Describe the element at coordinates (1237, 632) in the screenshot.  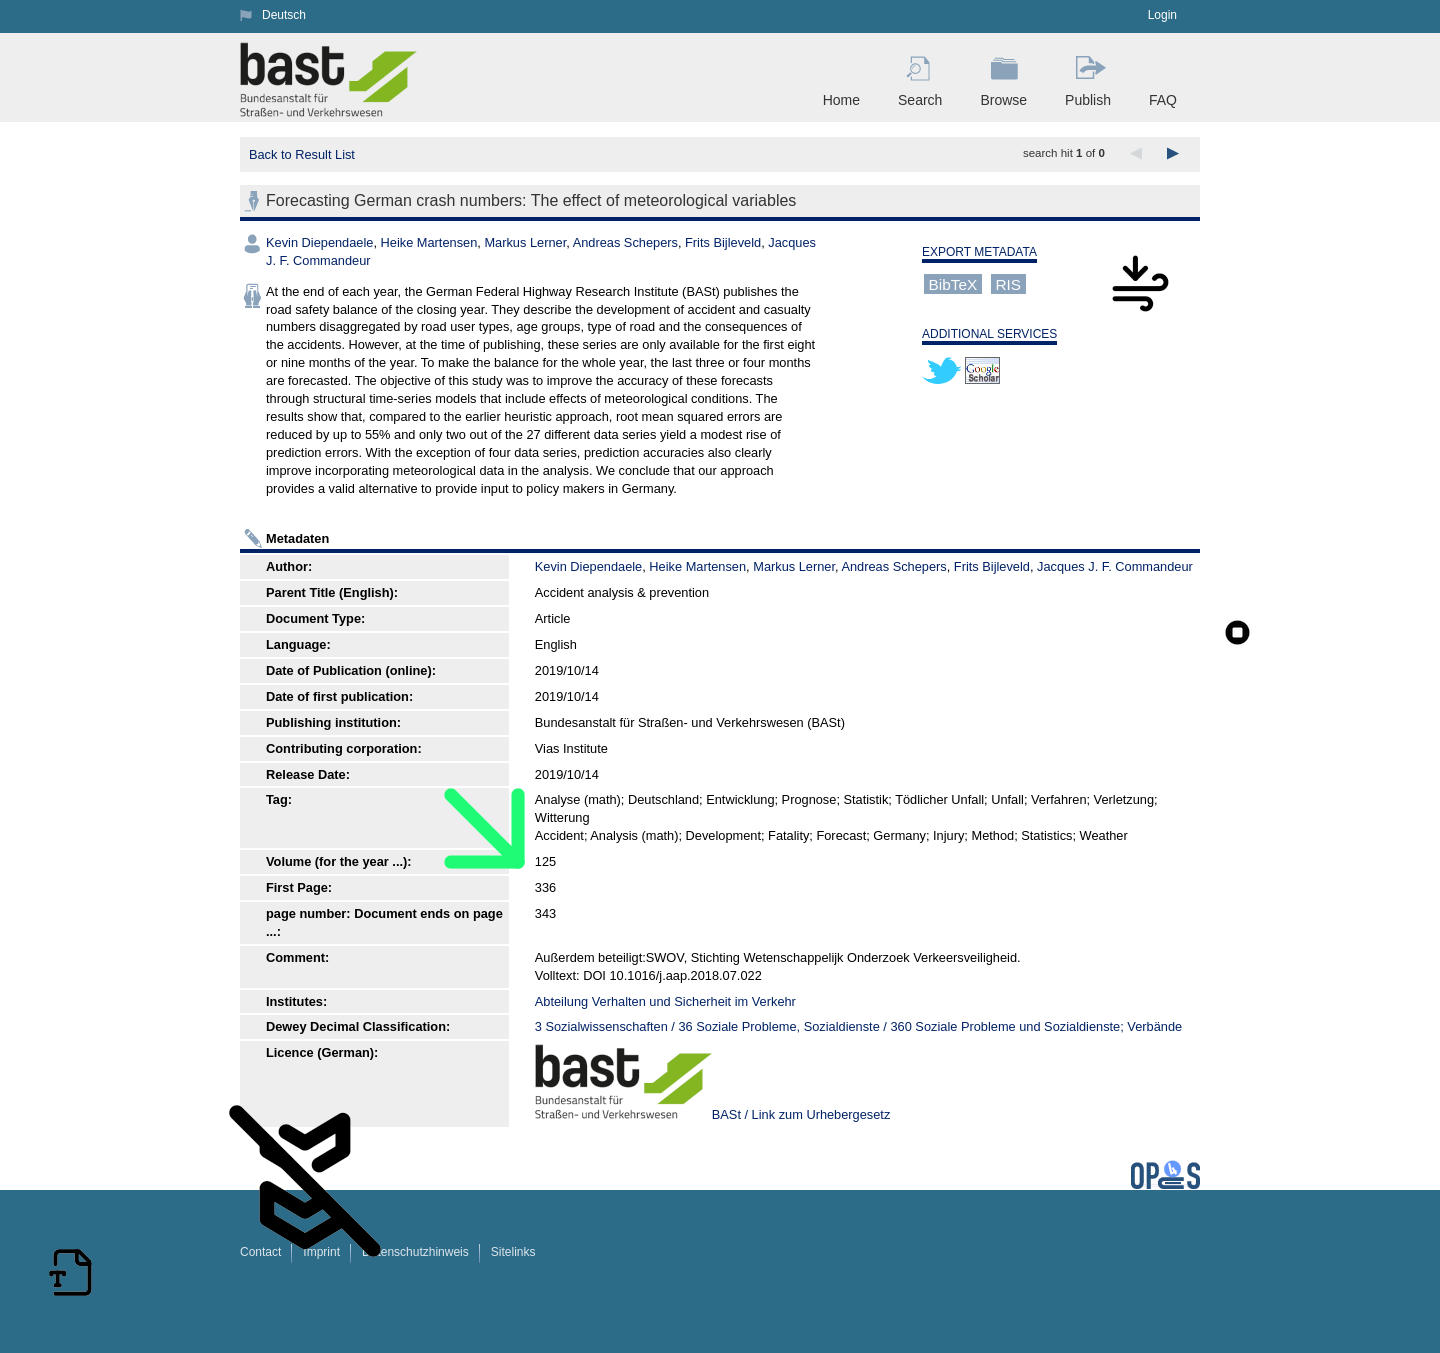
I see `stop media playback` at that location.